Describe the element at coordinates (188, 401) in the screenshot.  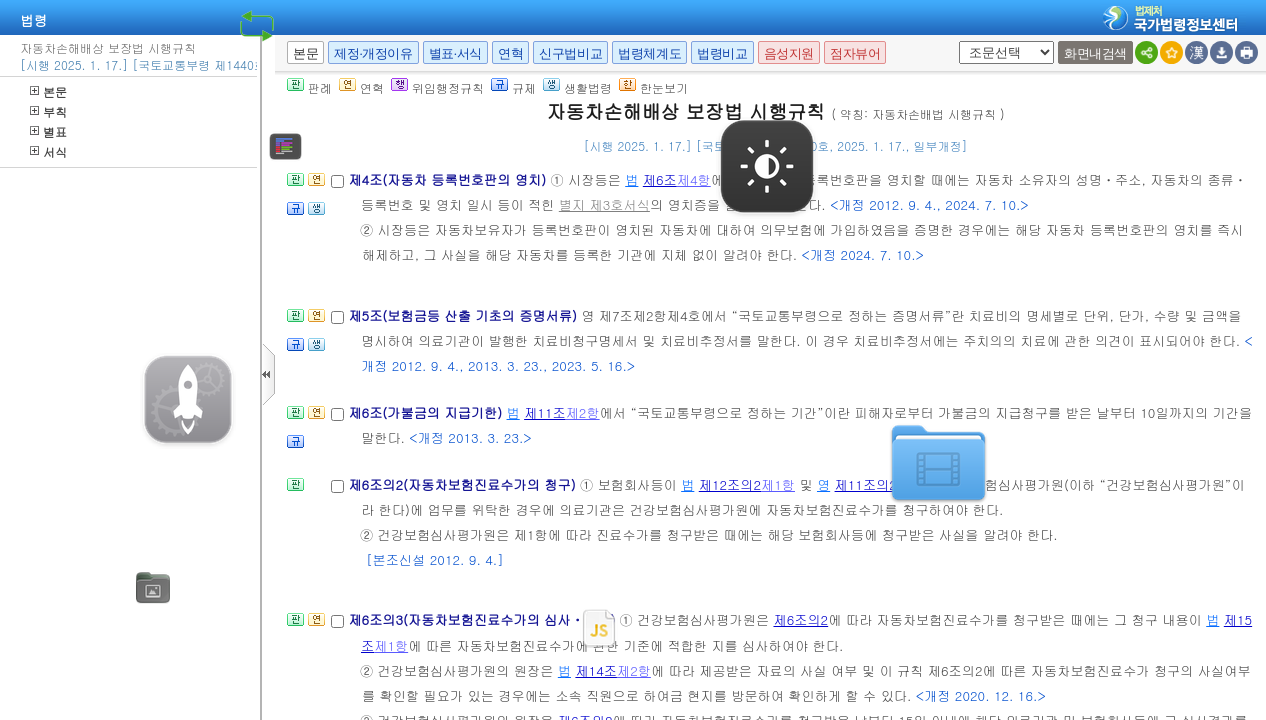
I see `manage startup programs and applications` at that location.